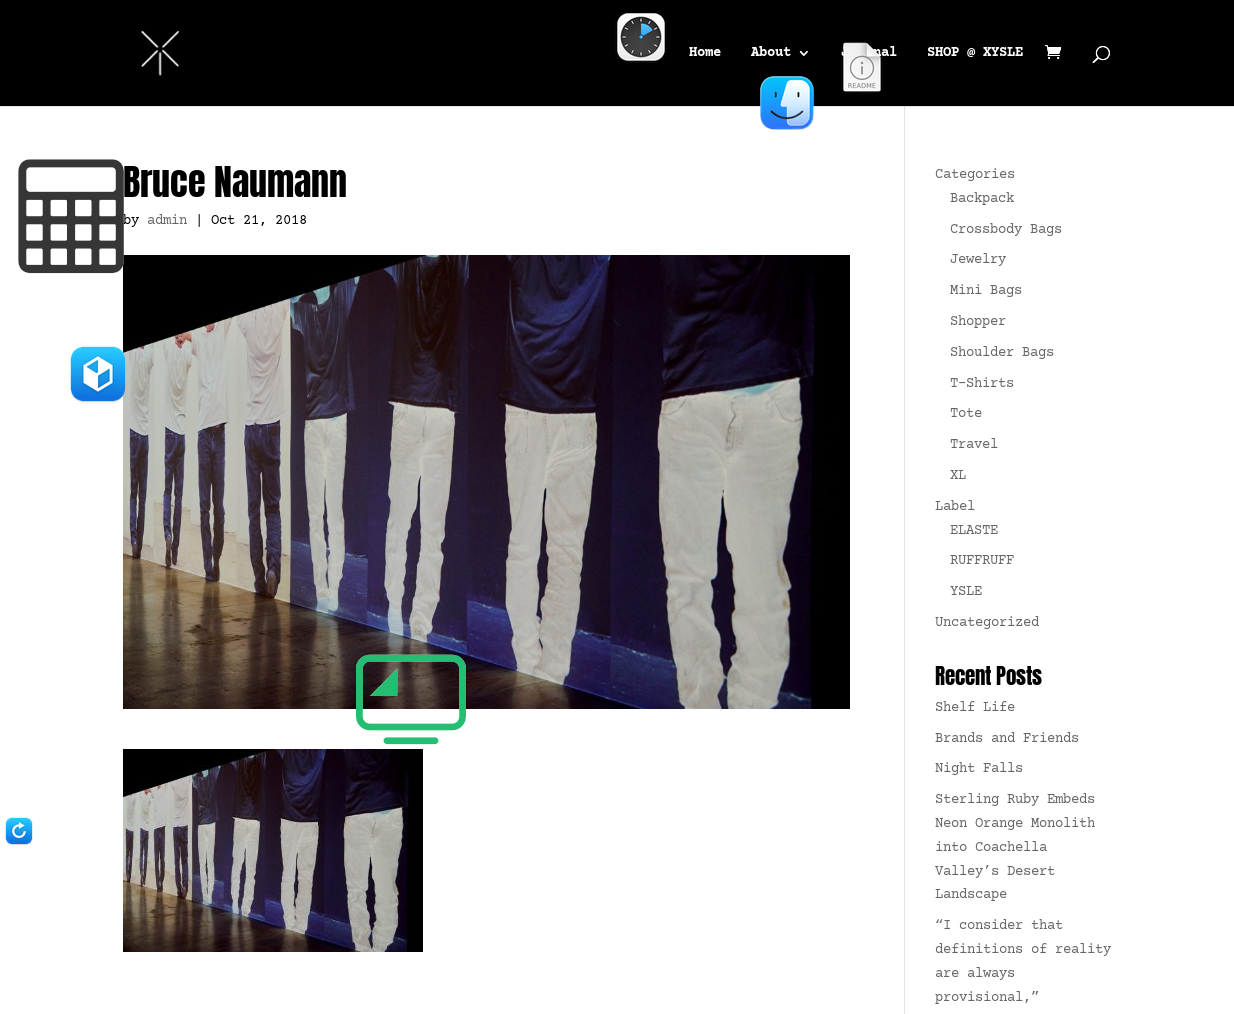  I want to click on open readme documentation file, so click(862, 68).